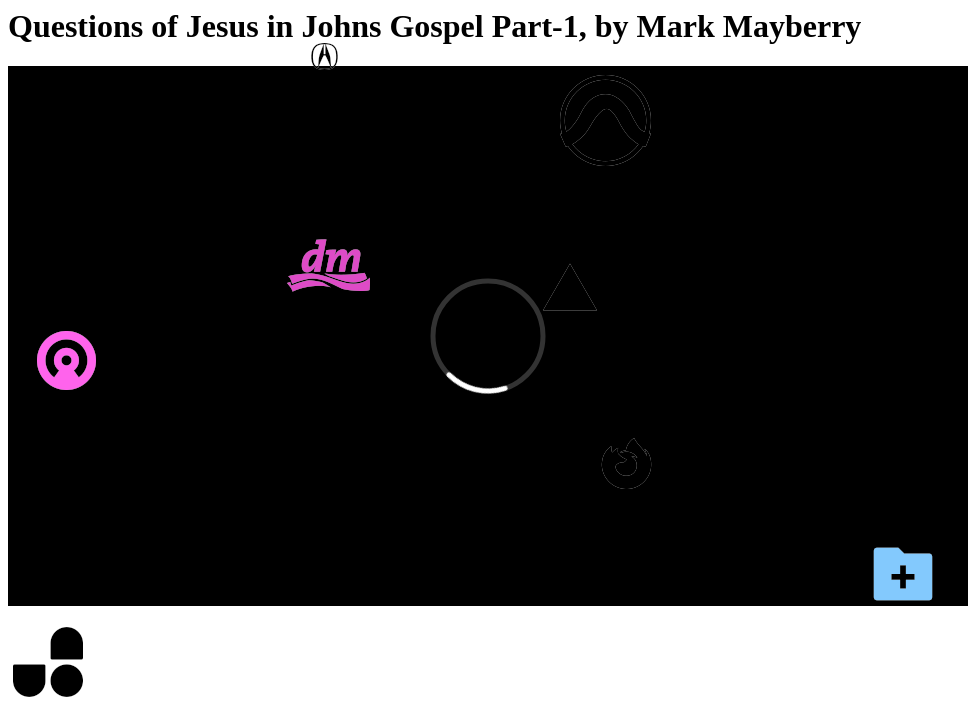 This screenshot has width=976, height=720. Describe the element at coordinates (324, 56) in the screenshot. I see `Acura brand logo` at that location.